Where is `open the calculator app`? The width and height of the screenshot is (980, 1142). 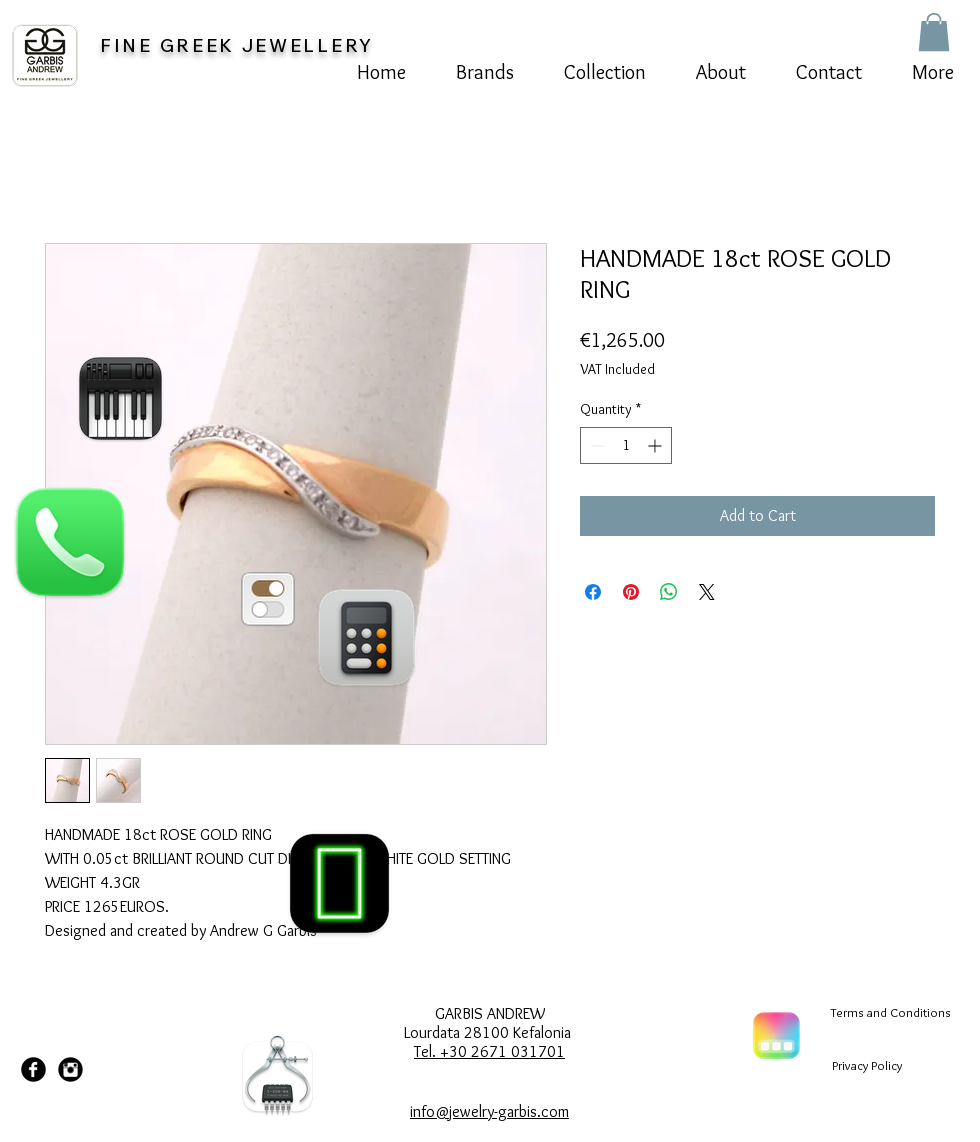
open the calculator app is located at coordinates (366, 637).